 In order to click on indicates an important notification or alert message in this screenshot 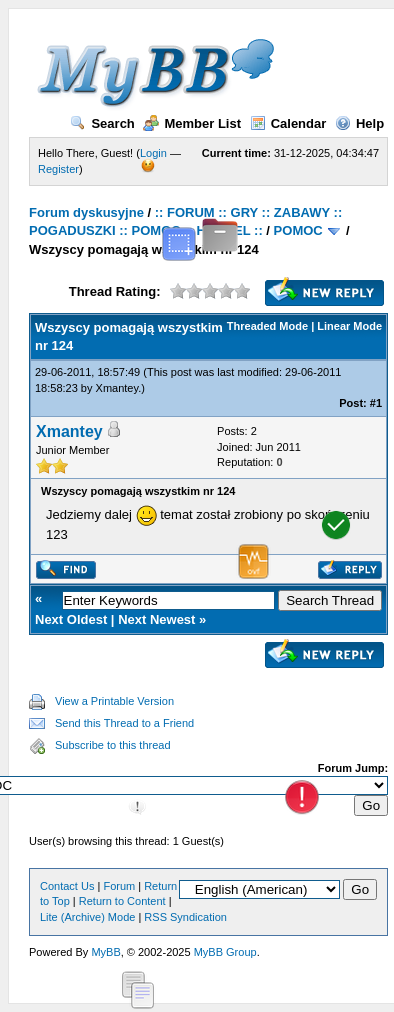, I will do `click(137, 806)`.